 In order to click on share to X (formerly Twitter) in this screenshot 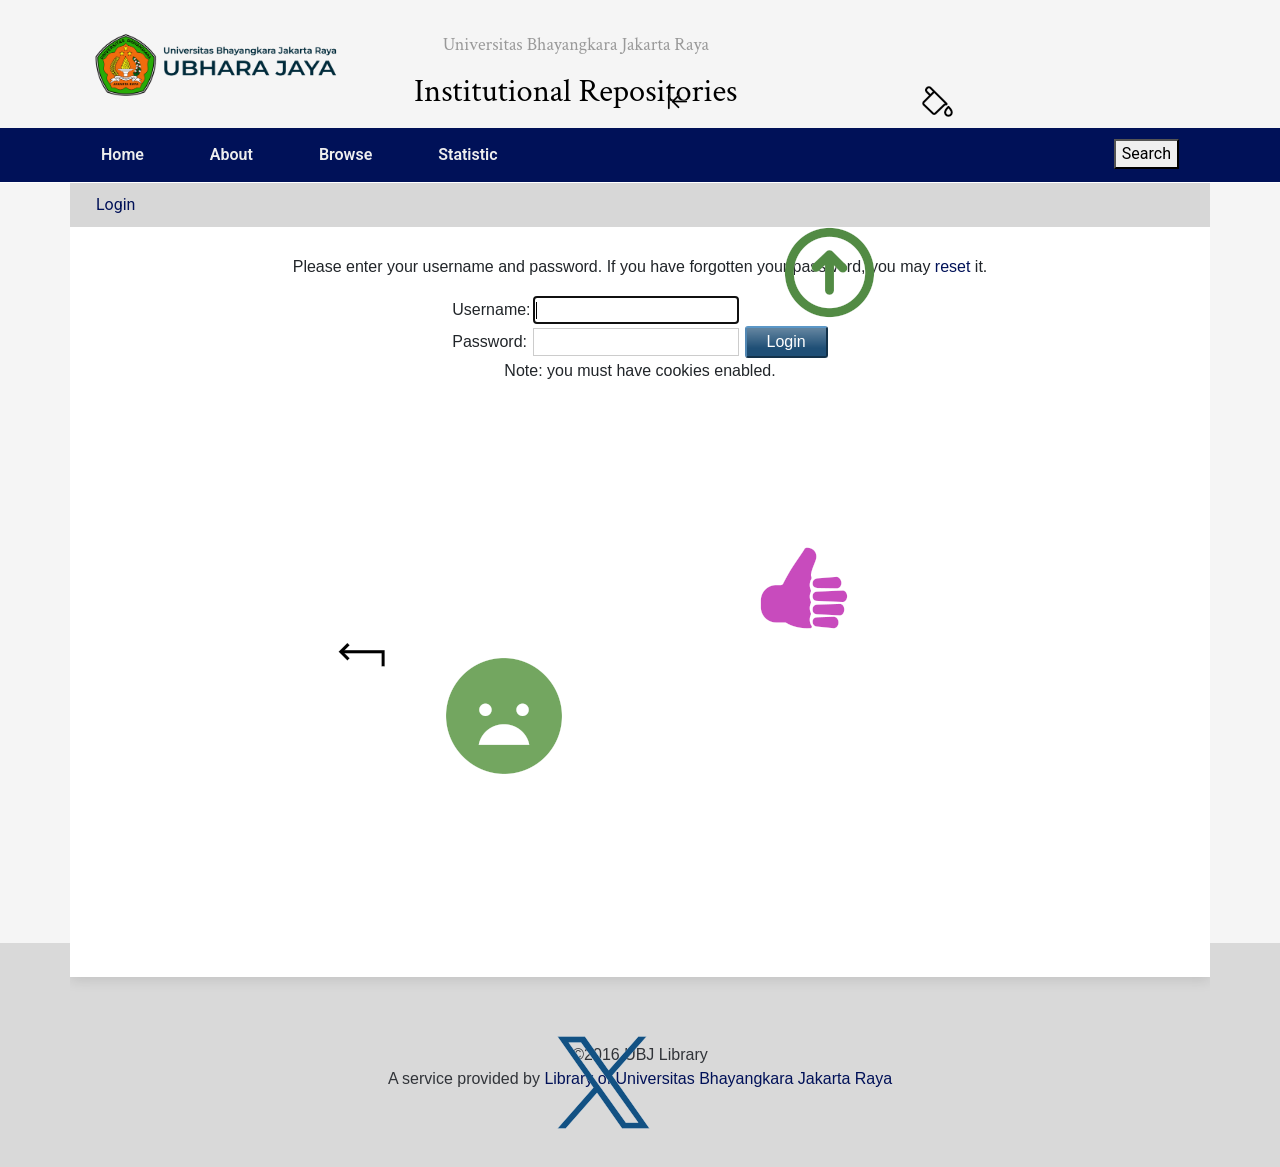, I will do `click(603, 1082)`.